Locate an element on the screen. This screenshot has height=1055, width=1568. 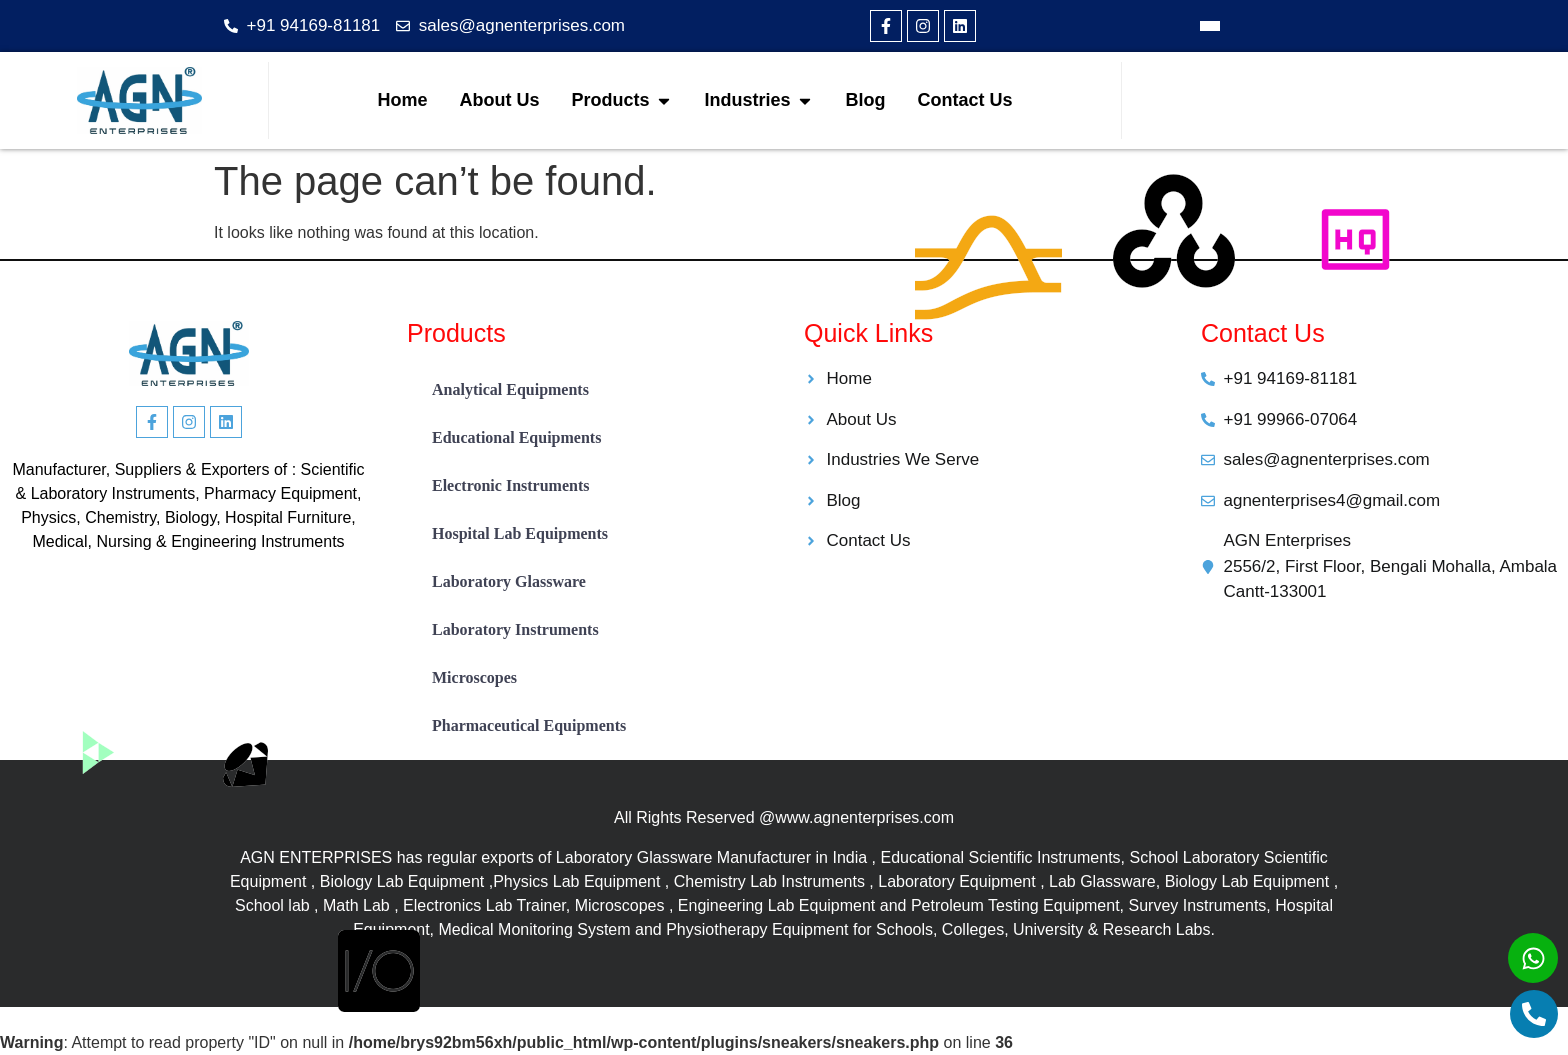
open the PeerTube app is located at coordinates (98, 752).